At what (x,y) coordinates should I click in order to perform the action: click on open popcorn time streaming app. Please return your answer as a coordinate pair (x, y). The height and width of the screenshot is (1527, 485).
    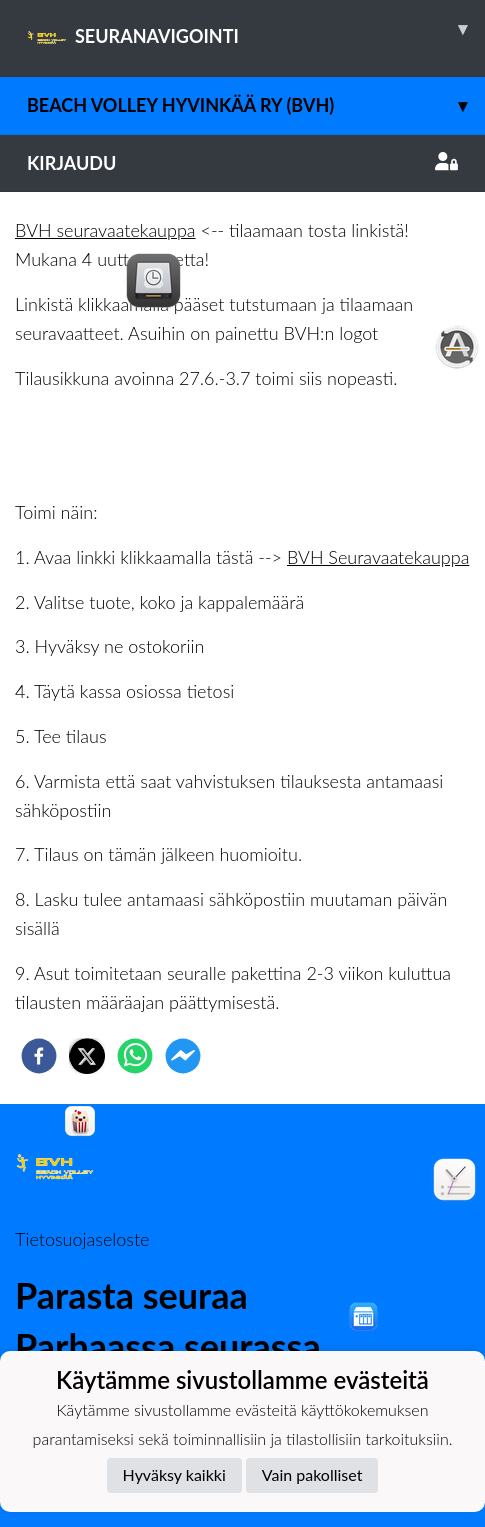
    Looking at the image, I should click on (80, 1121).